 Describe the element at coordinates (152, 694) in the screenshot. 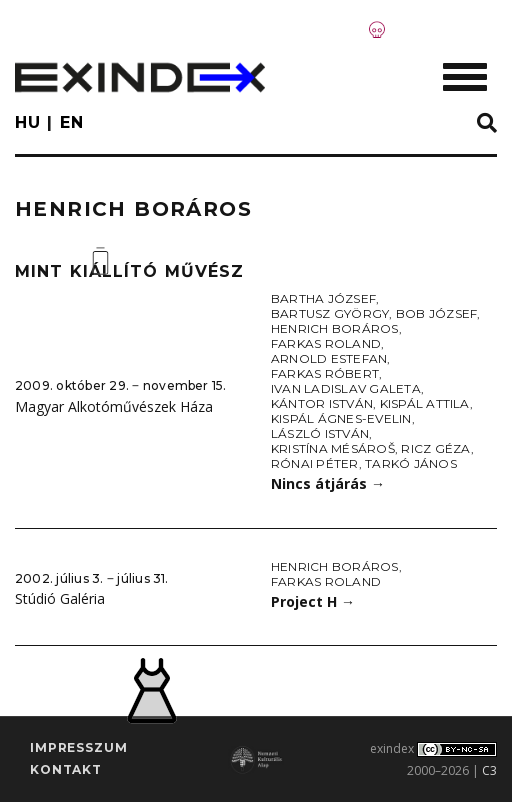

I see `browse women's clothing or dresses` at that location.